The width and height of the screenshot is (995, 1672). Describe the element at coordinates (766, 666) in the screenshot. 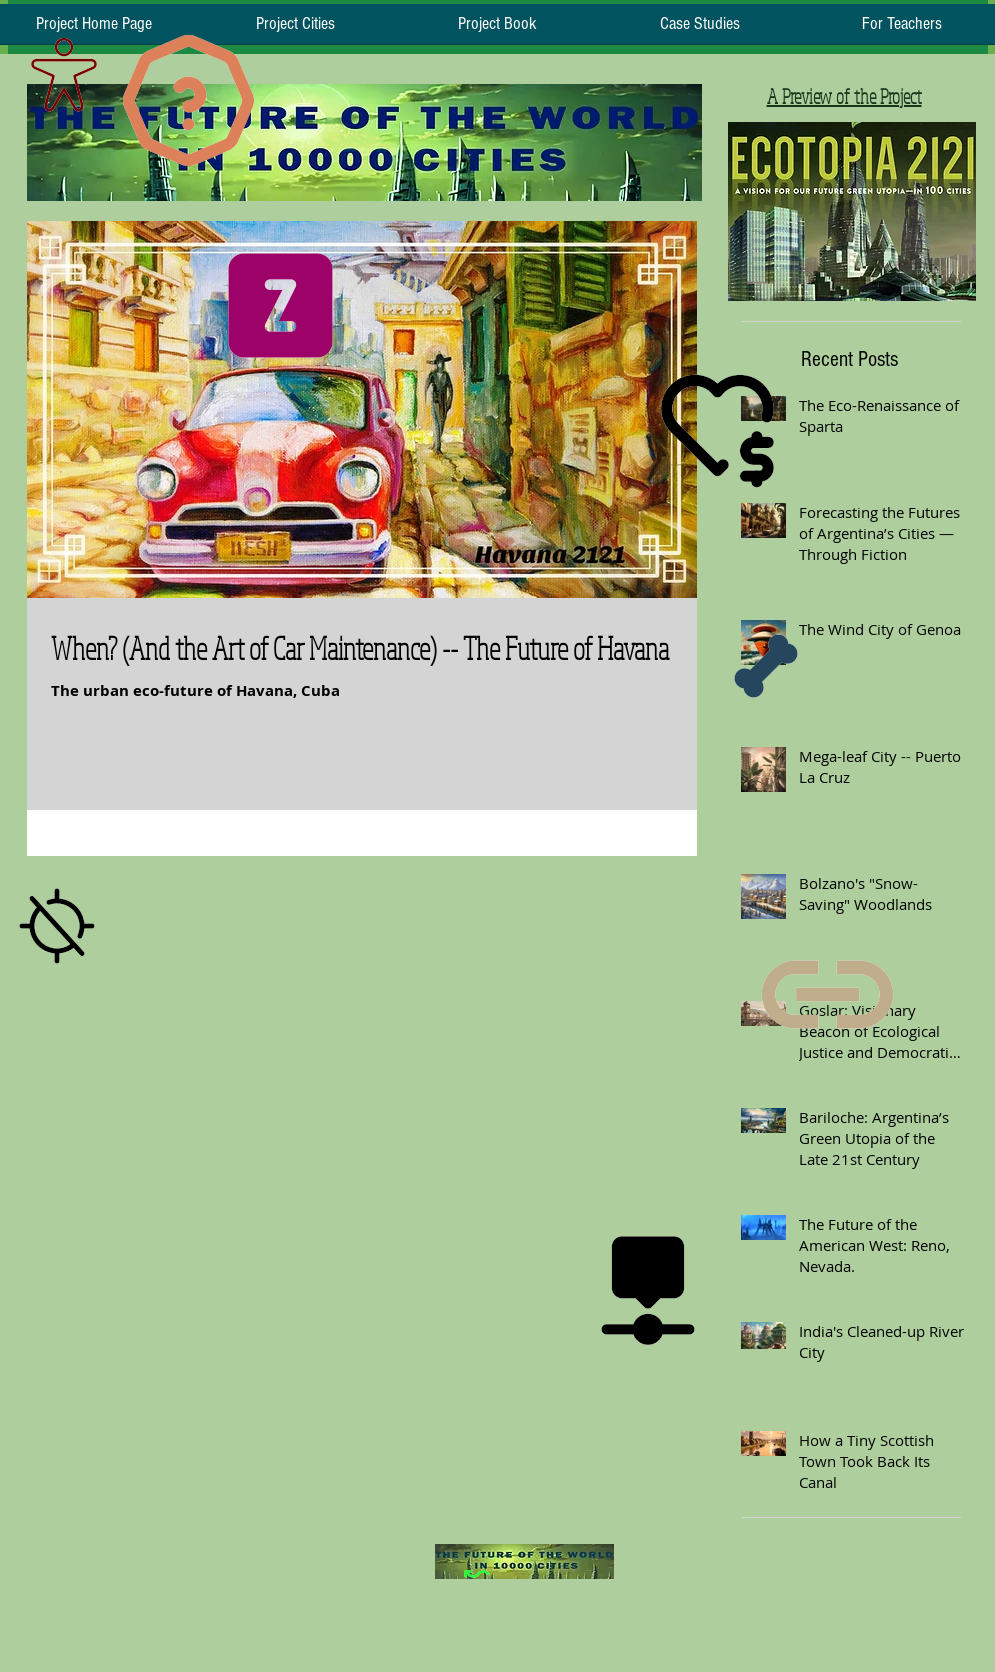

I see `access pet-related features or settings` at that location.